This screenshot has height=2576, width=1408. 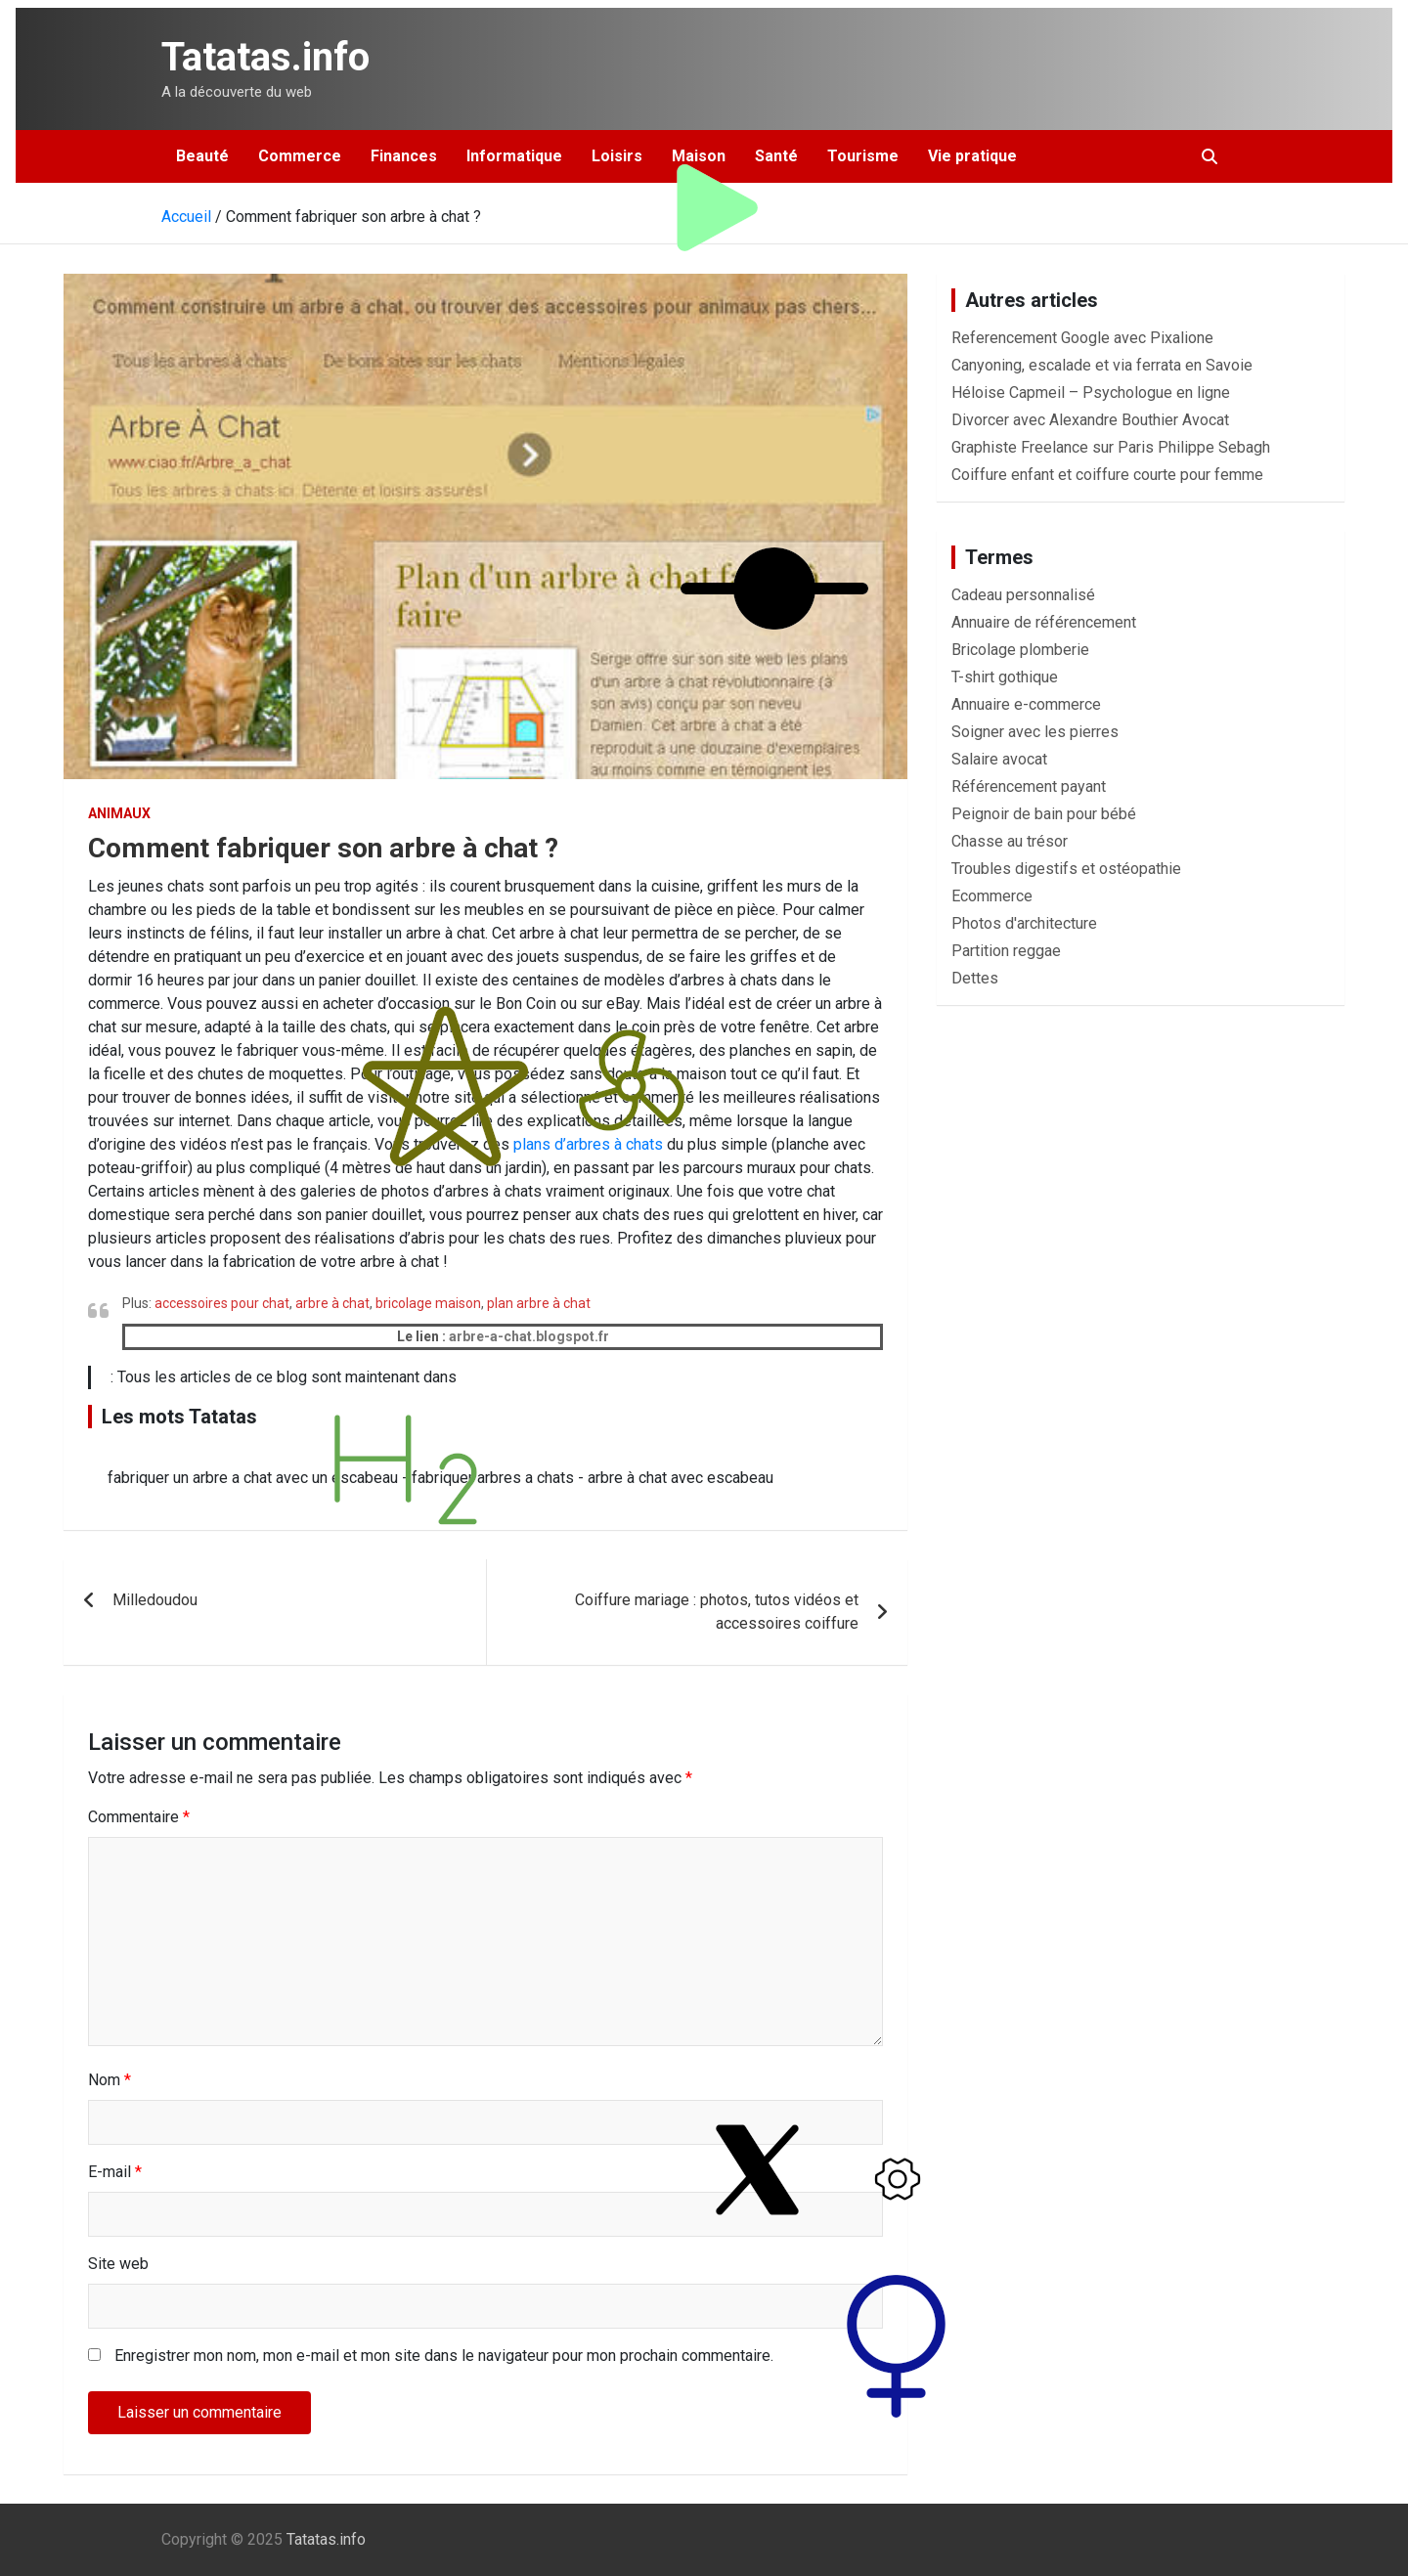 What do you see at coordinates (631, 1086) in the screenshot?
I see `adjust fan or ventilation settings` at bounding box center [631, 1086].